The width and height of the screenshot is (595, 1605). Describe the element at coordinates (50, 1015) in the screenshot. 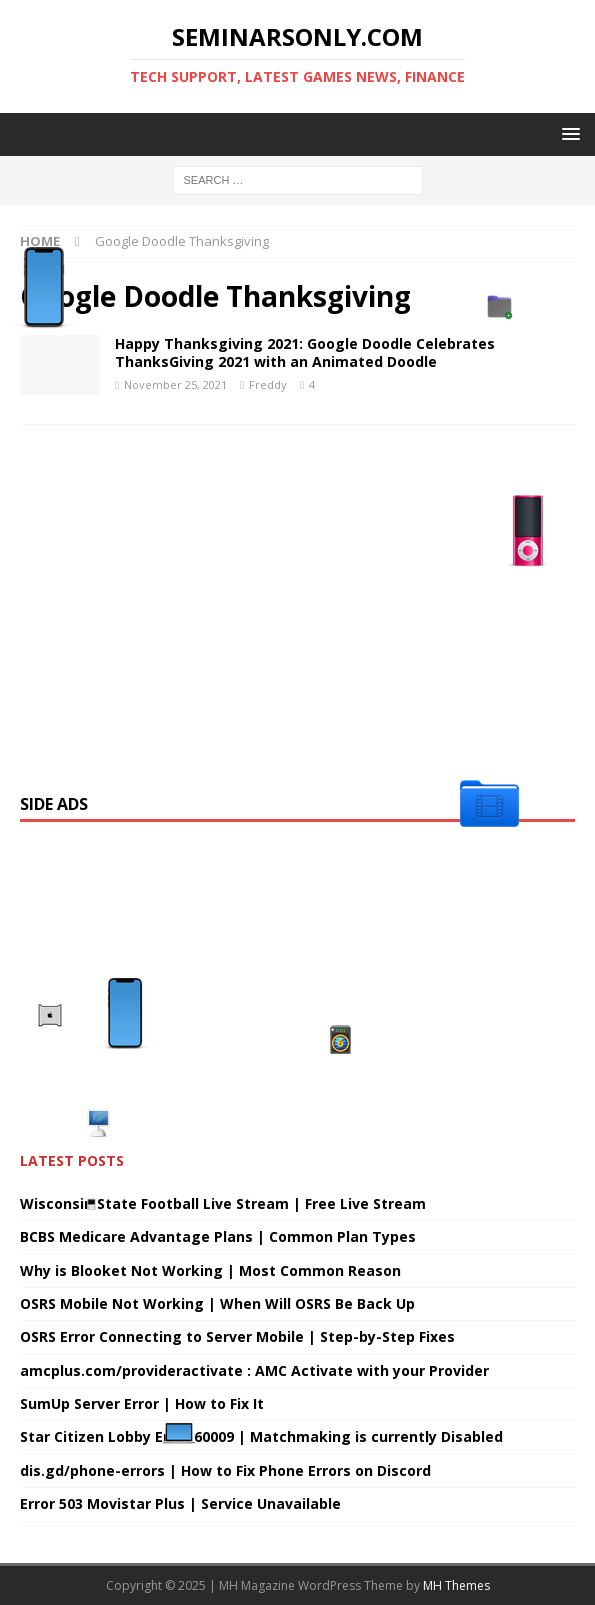

I see `navigate to mac pro in finder sidebar` at that location.